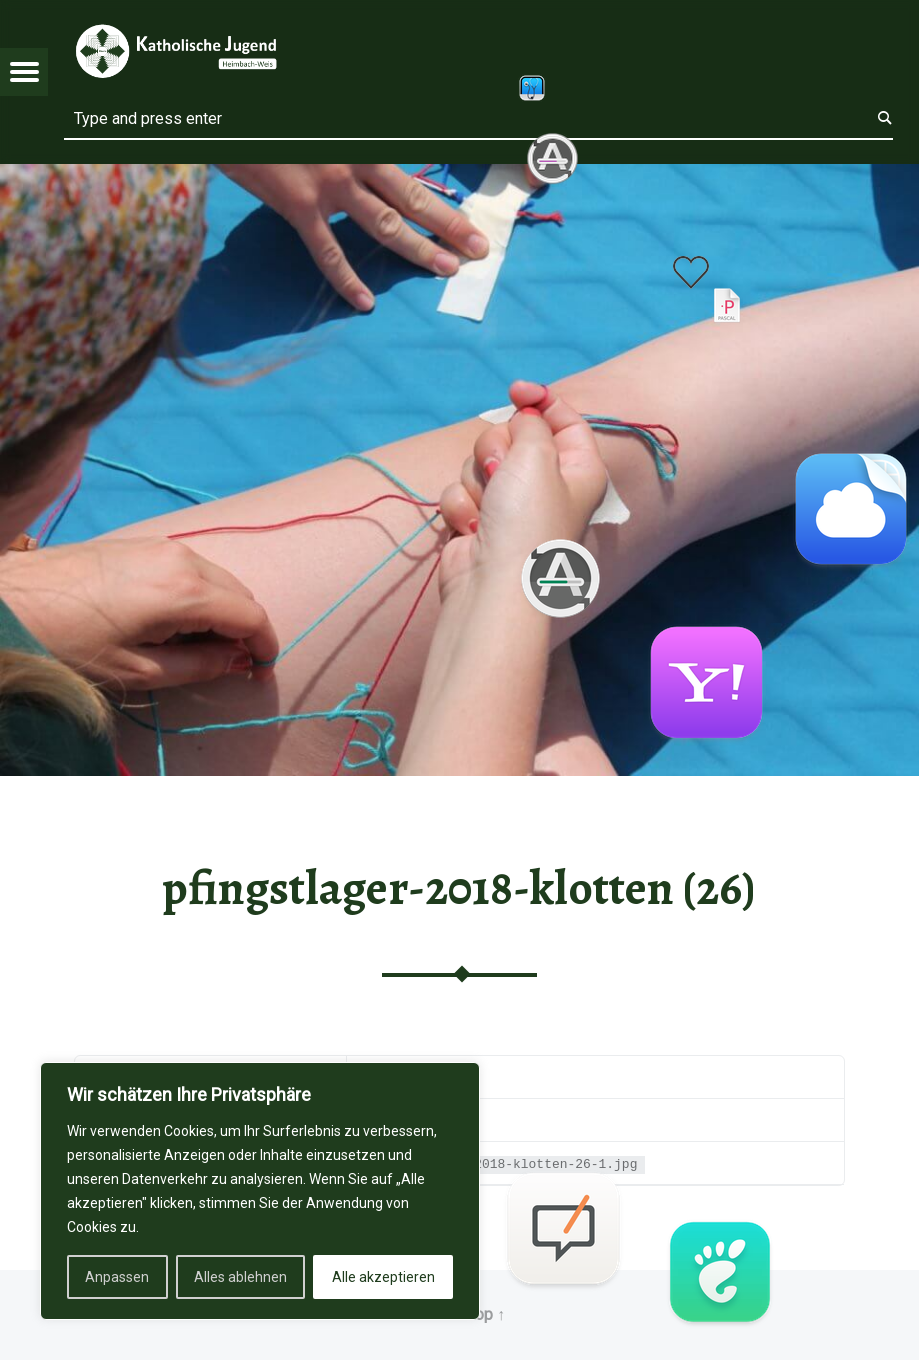 This screenshot has height=1360, width=919. Describe the element at coordinates (691, 272) in the screenshot. I see `view community or social applications` at that location.